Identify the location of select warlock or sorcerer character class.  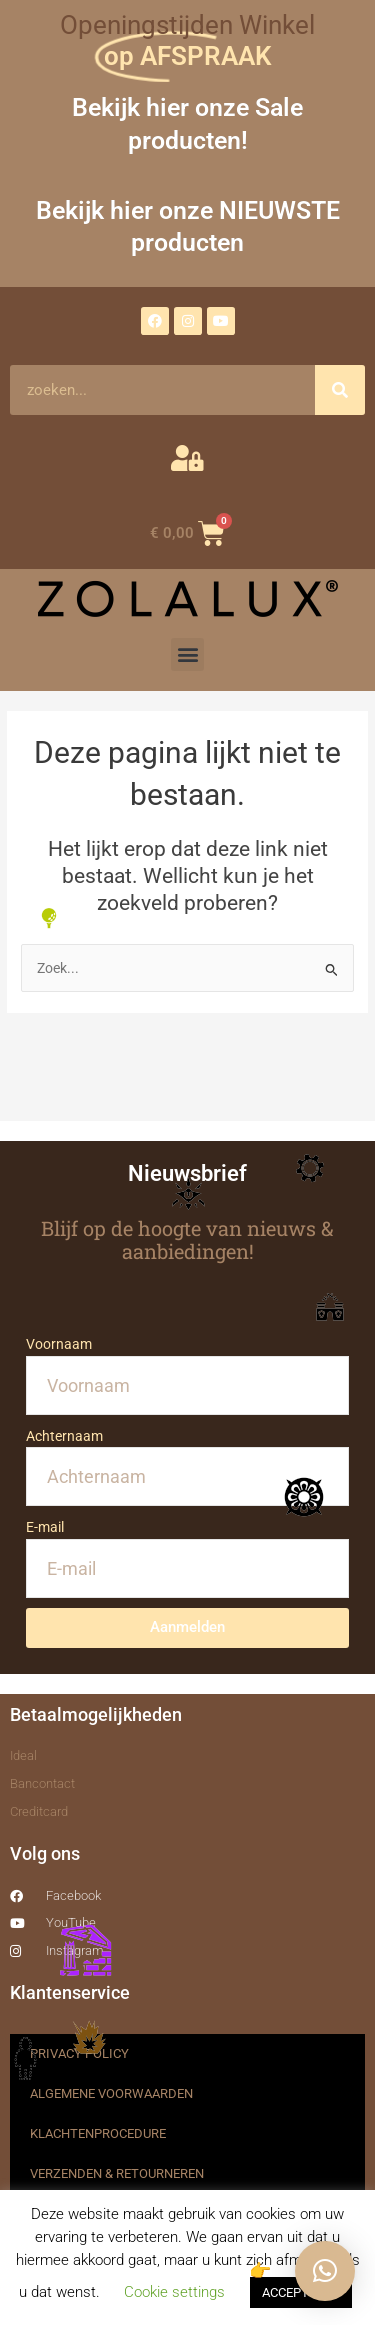
(188, 1193).